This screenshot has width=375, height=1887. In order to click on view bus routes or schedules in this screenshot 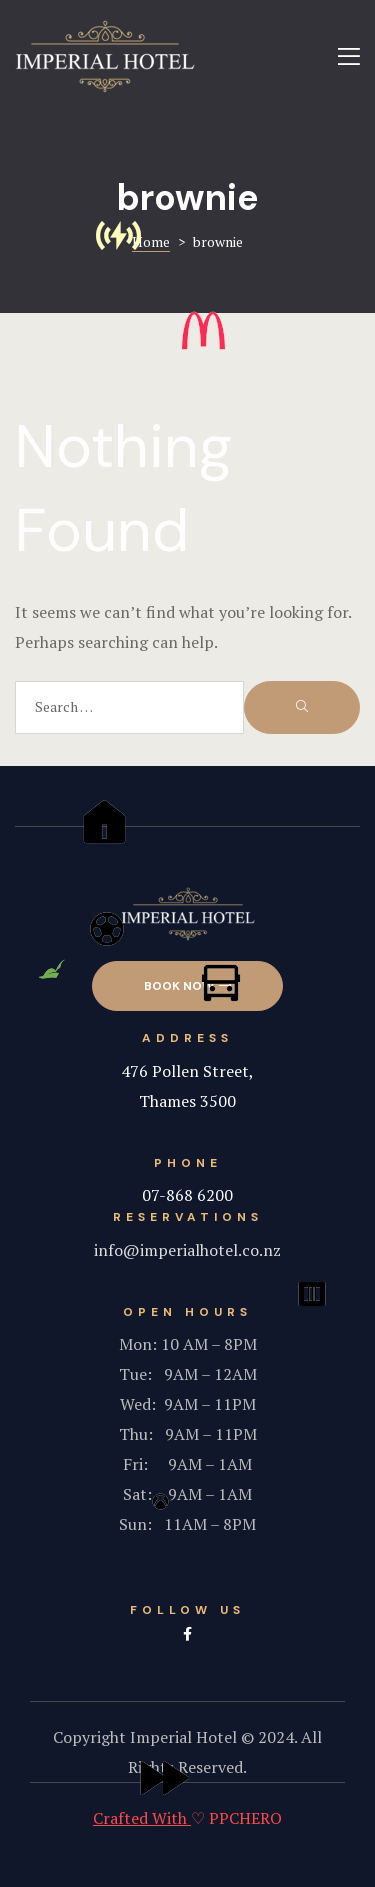, I will do `click(221, 982)`.